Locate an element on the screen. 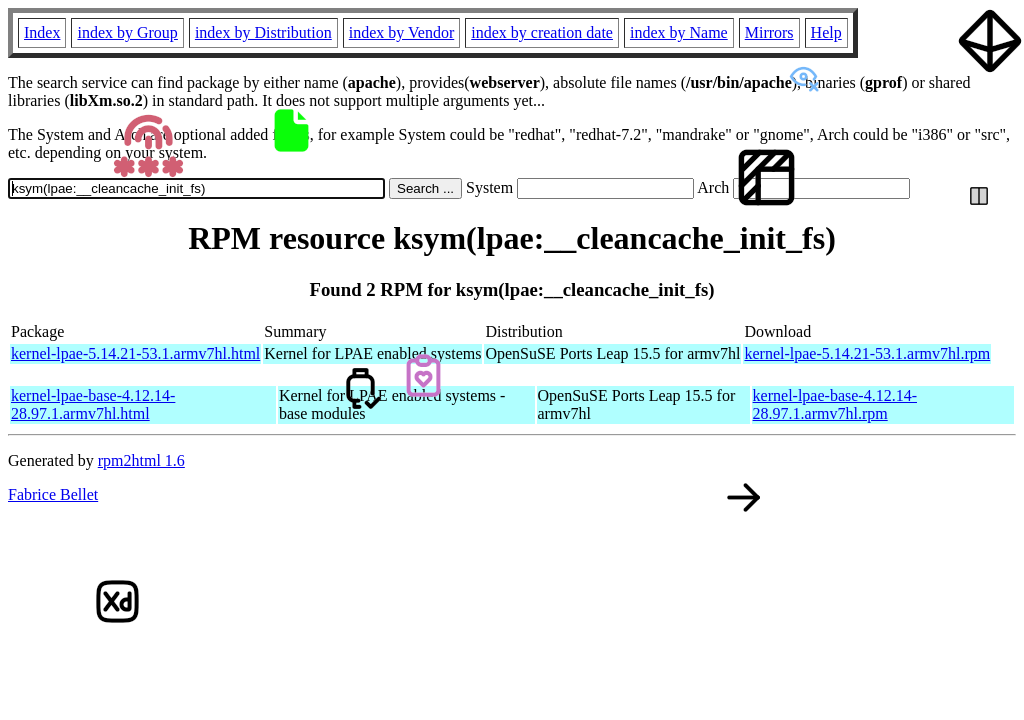 The height and width of the screenshot is (720, 1024). split view horizontally into two panes is located at coordinates (979, 196).